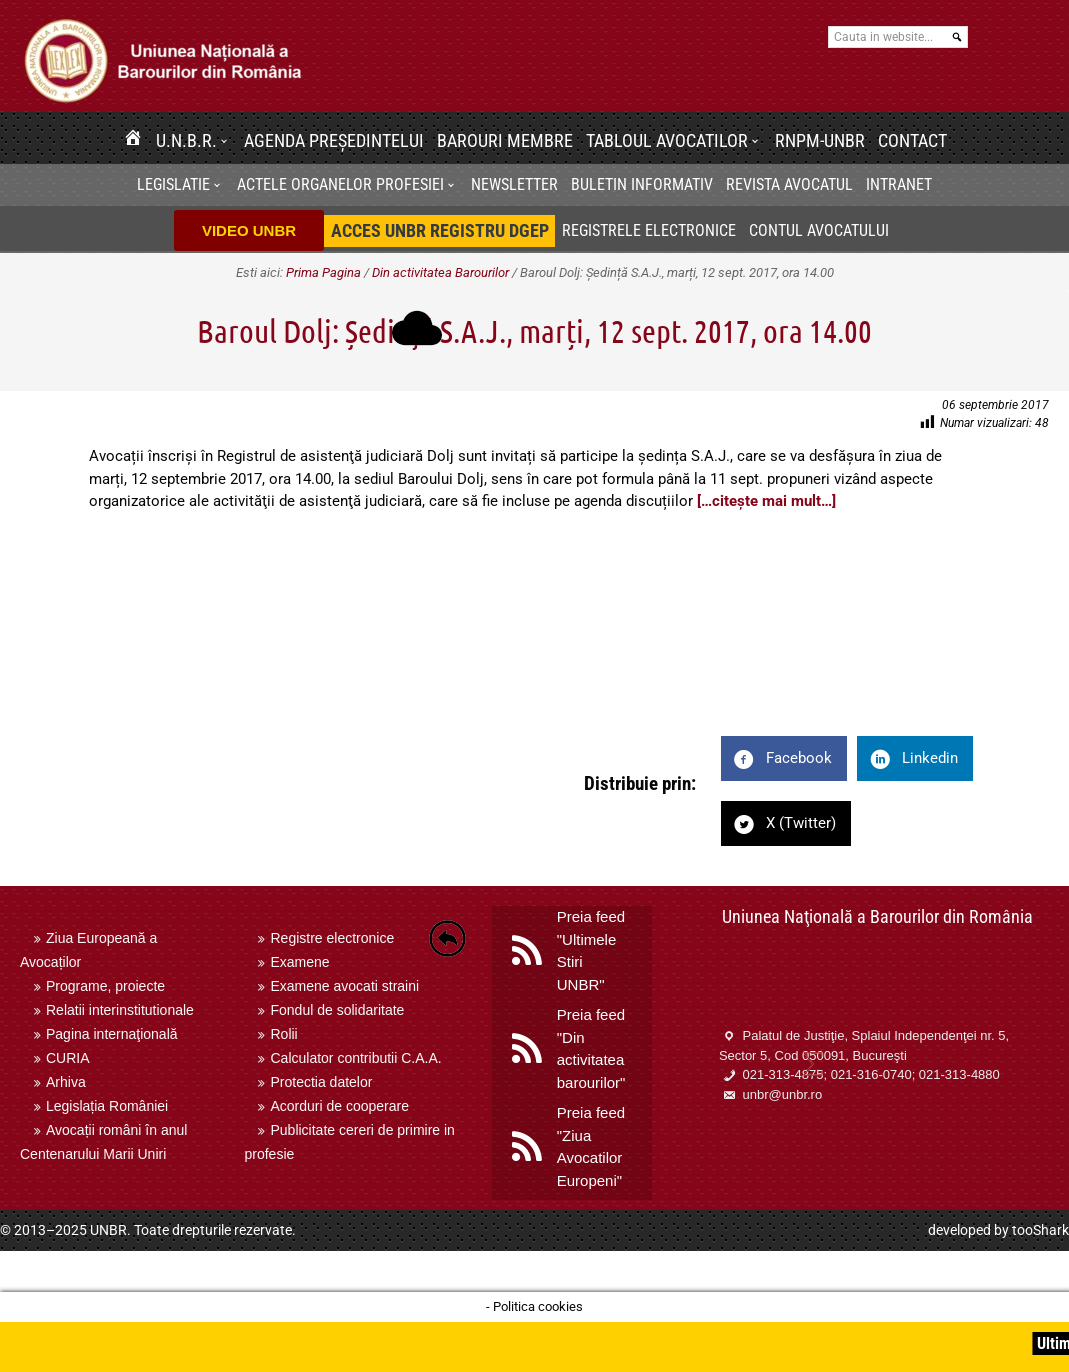 The height and width of the screenshot is (1372, 1069). Describe the element at coordinates (447, 938) in the screenshot. I see `undo the last action` at that location.